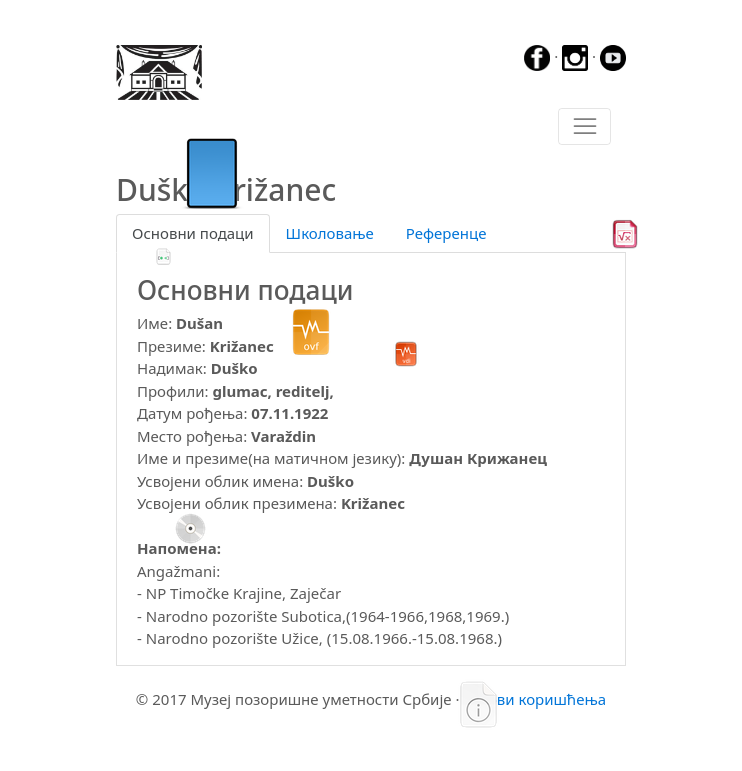  Describe the element at coordinates (478, 704) in the screenshot. I see `a readme or documentation file` at that location.